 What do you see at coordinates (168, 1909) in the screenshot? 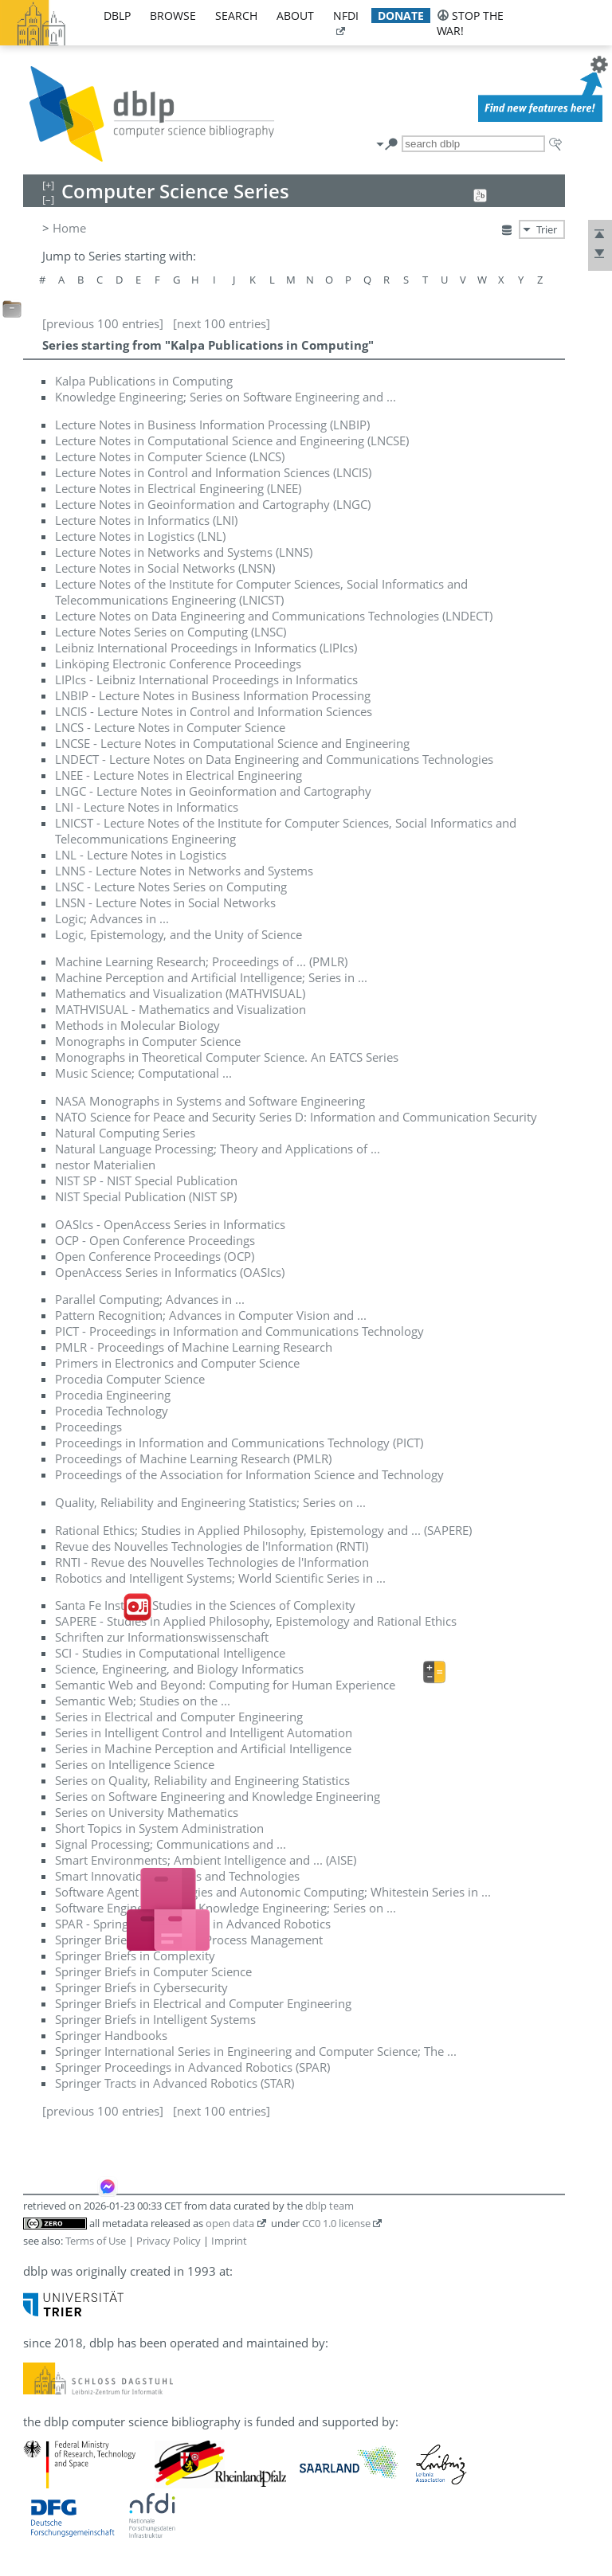
I see `open the artifacts app` at bounding box center [168, 1909].